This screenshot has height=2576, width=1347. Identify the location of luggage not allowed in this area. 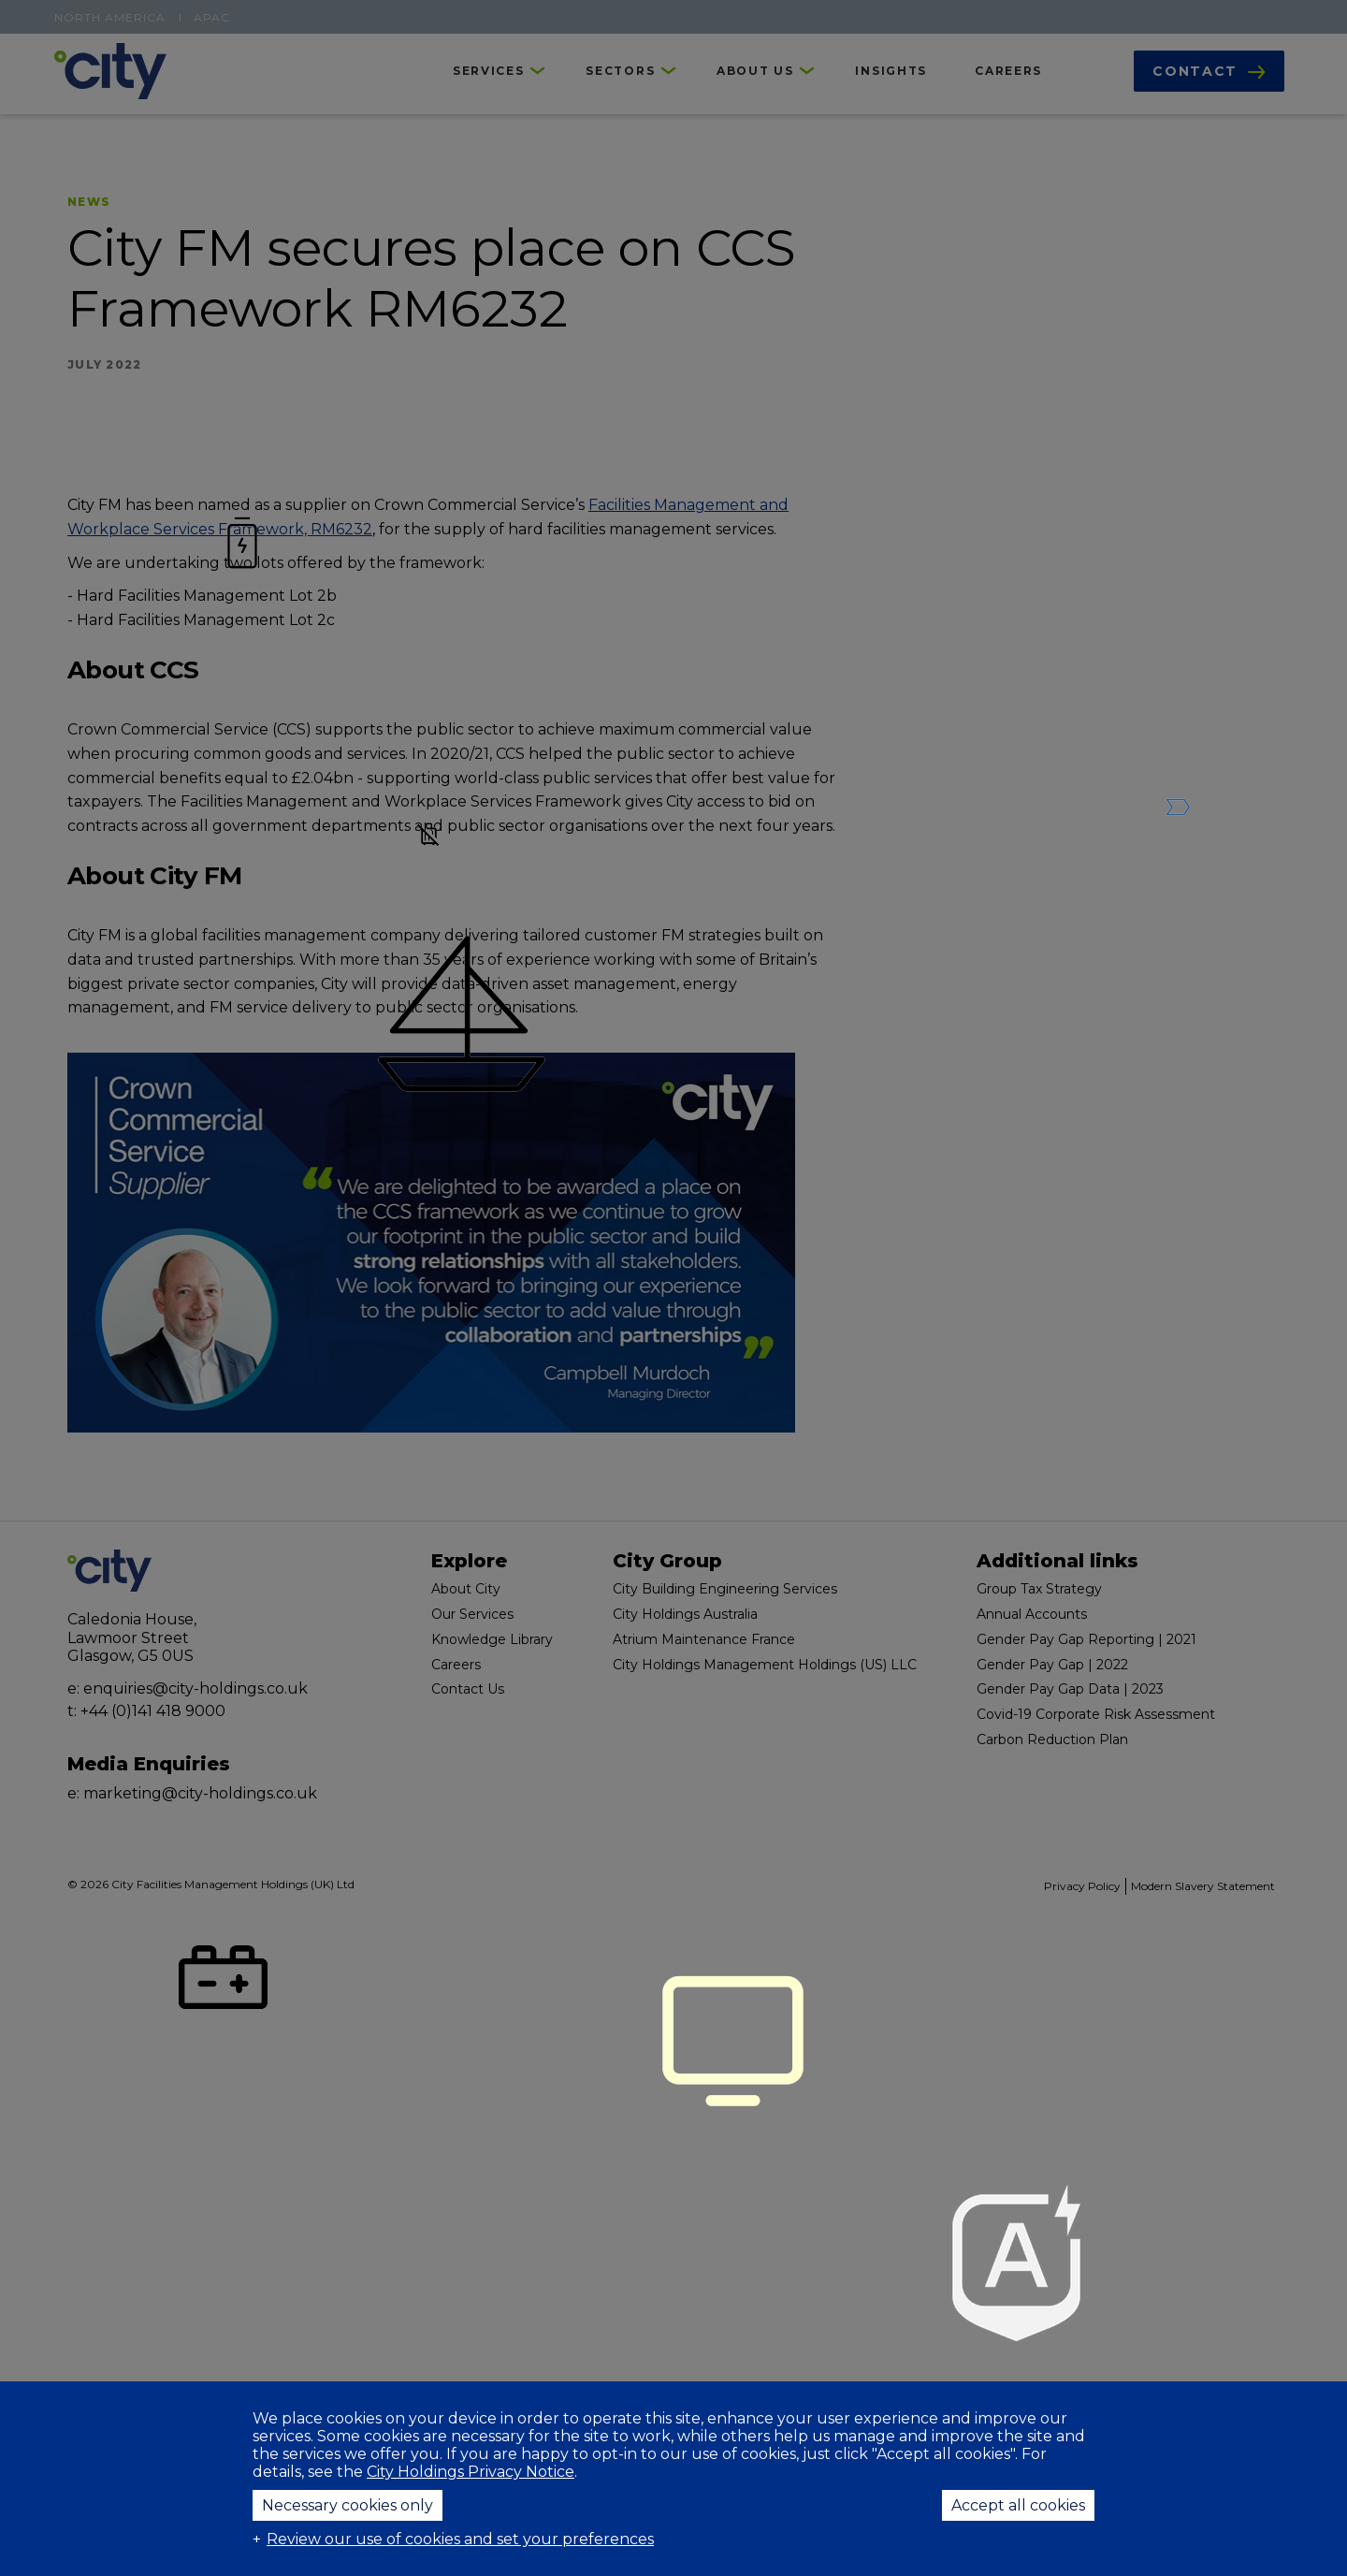
(428, 834).